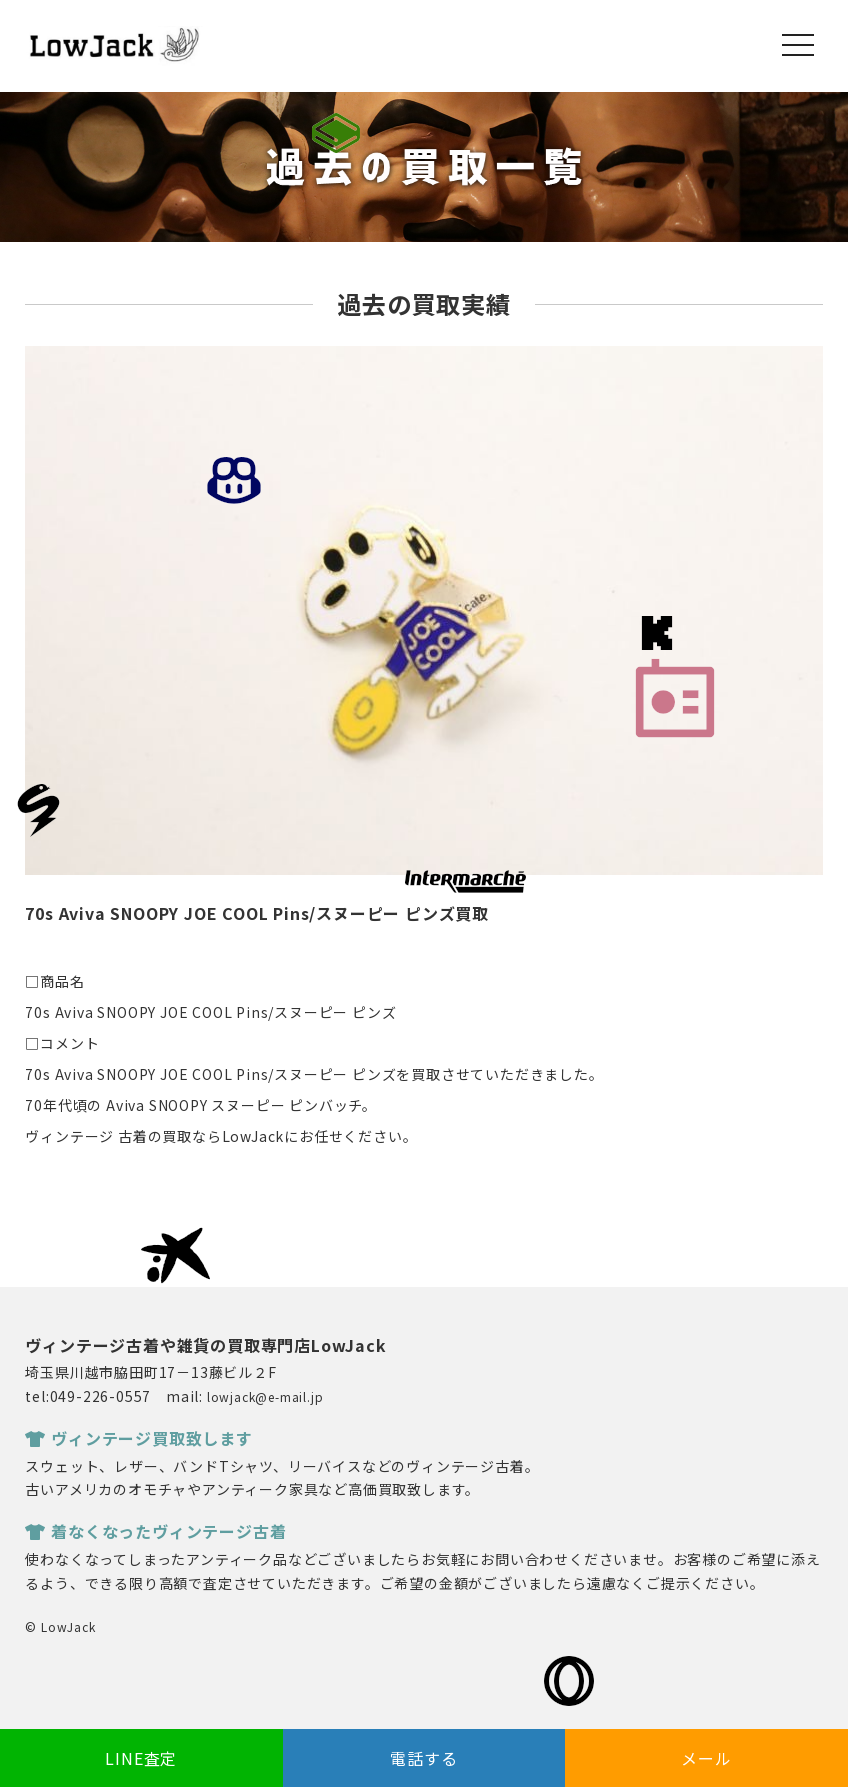 Image resolution: width=848 pixels, height=1787 pixels. Describe the element at coordinates (38, 810) in the screenshot. I see `numba python compiler logo` at that location.